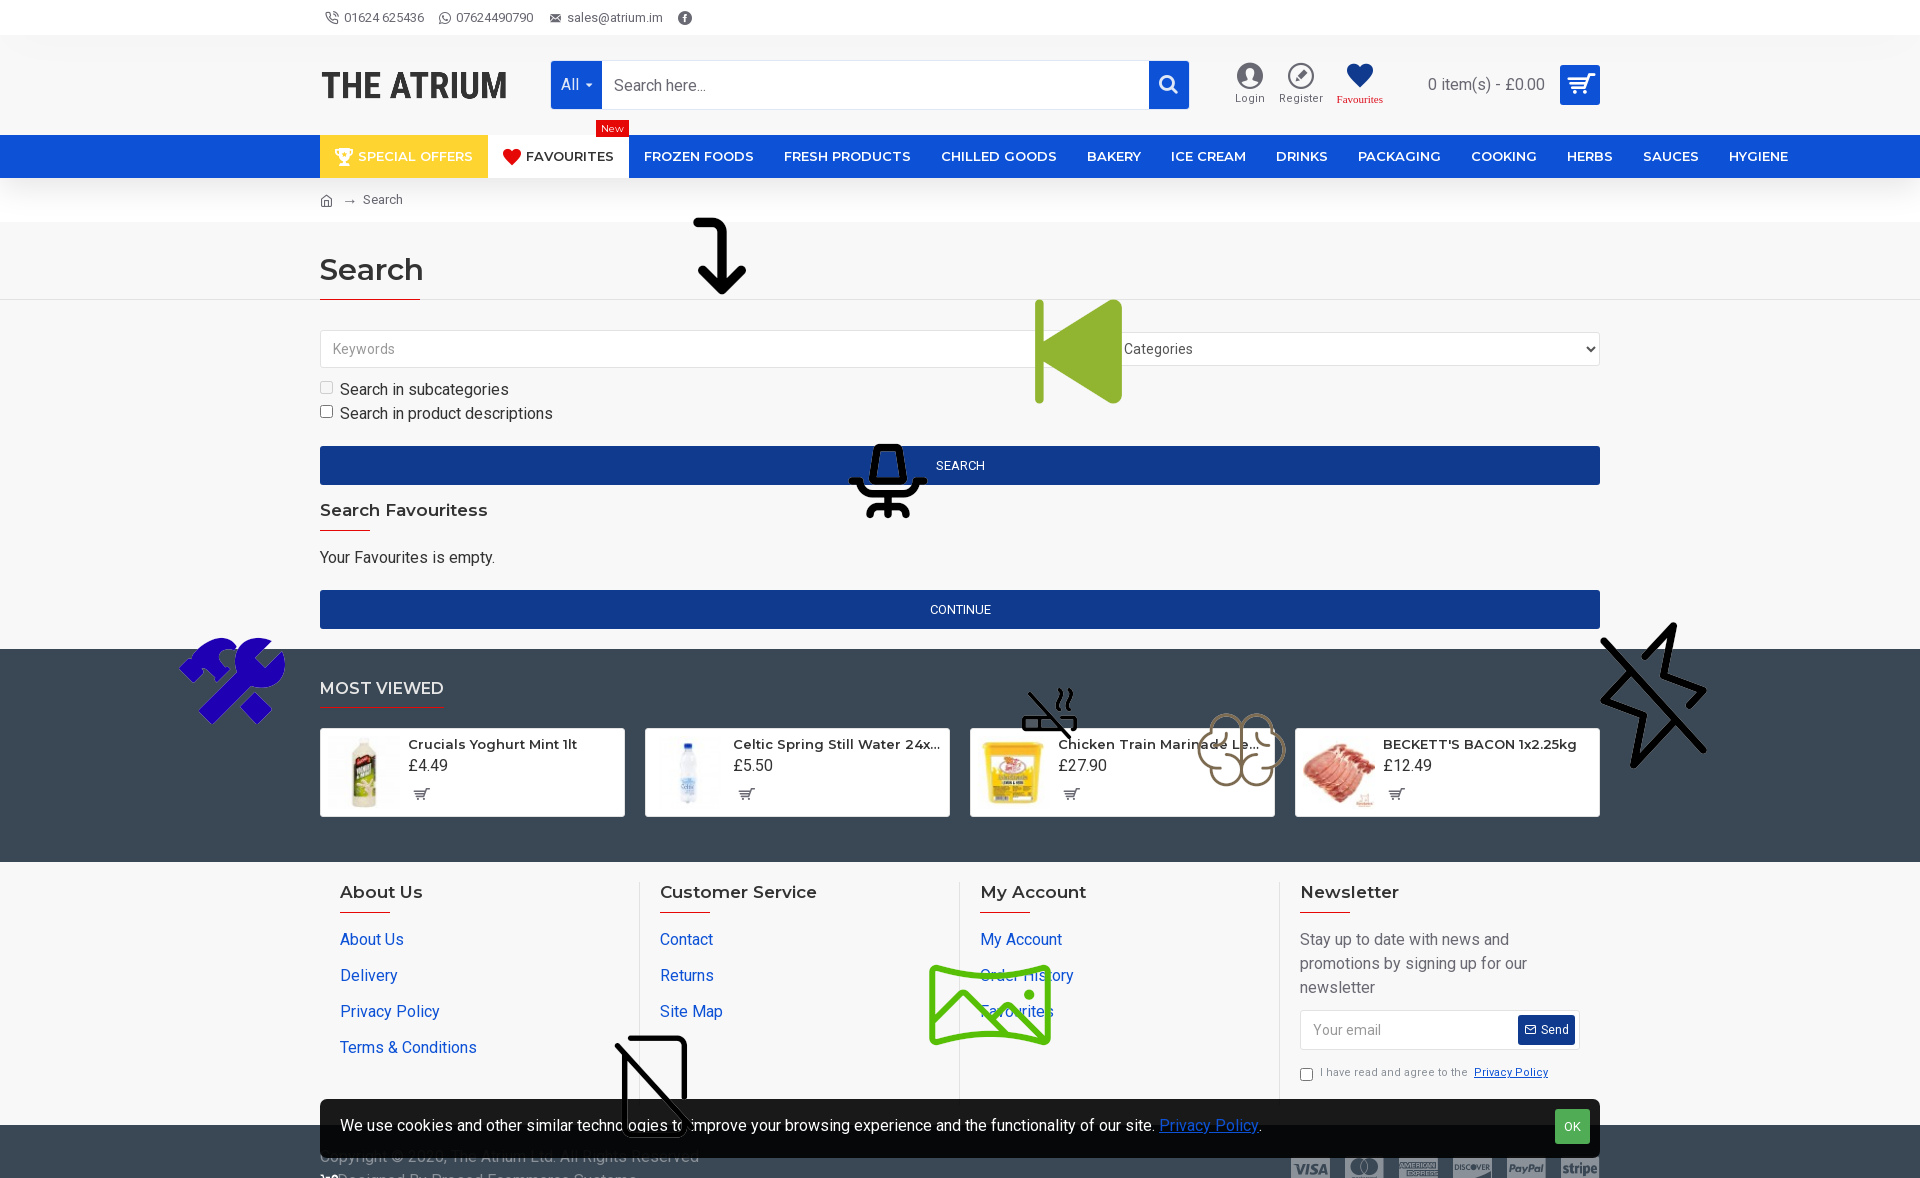  I want to click on disable flash or lightning mode, so click(1653, 695).